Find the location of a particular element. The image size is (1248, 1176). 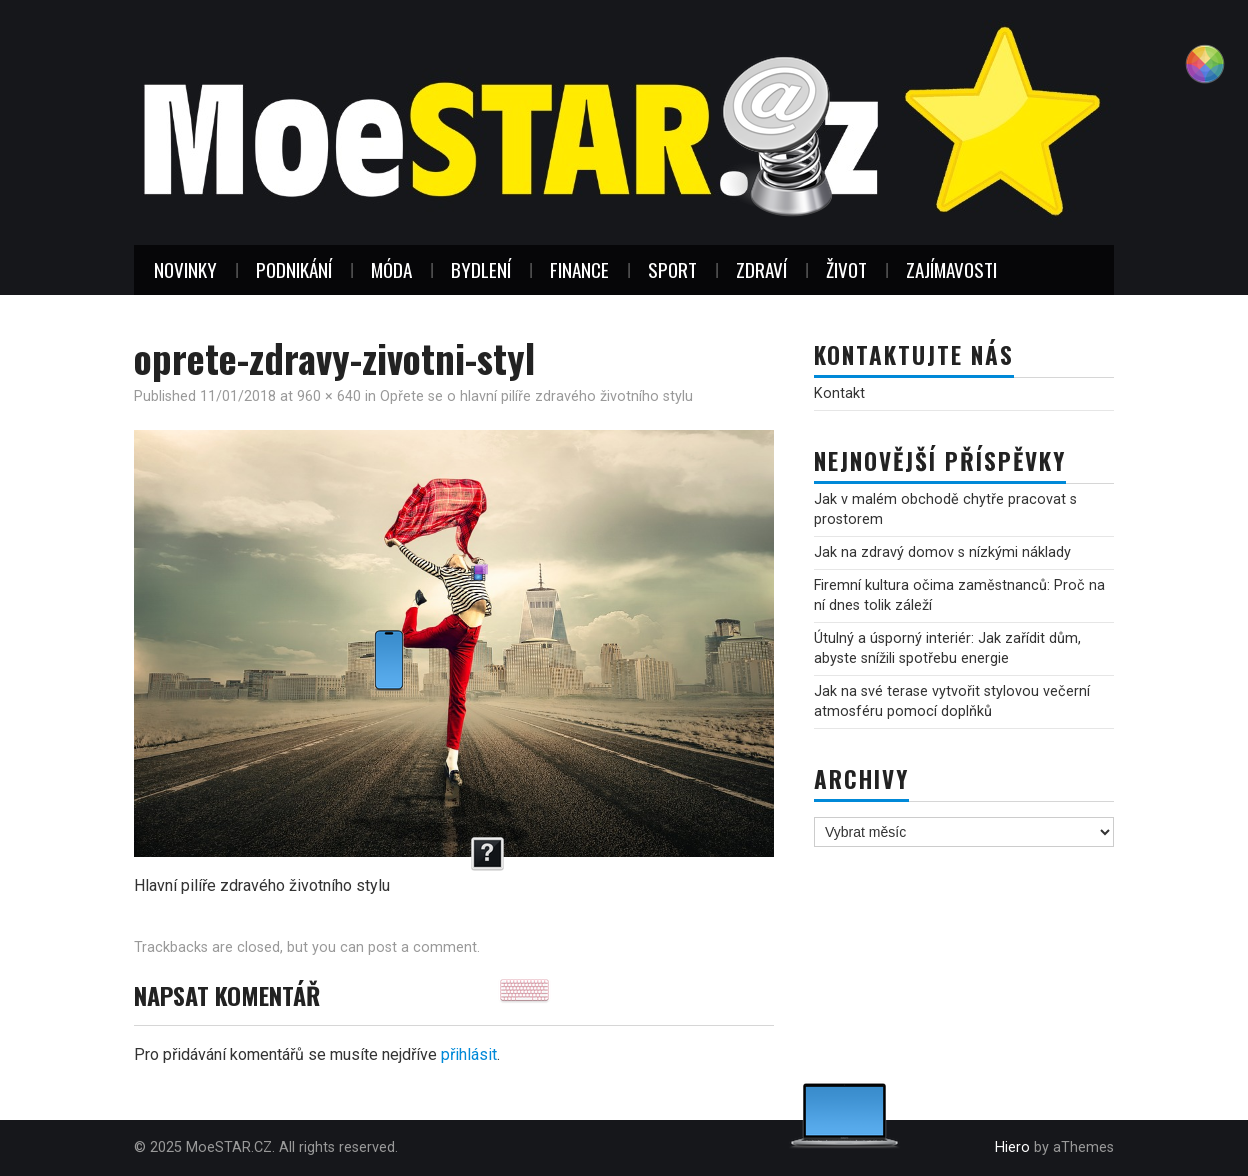

macbook pro device identifier in system settings is located at coordinates (844, 1106).